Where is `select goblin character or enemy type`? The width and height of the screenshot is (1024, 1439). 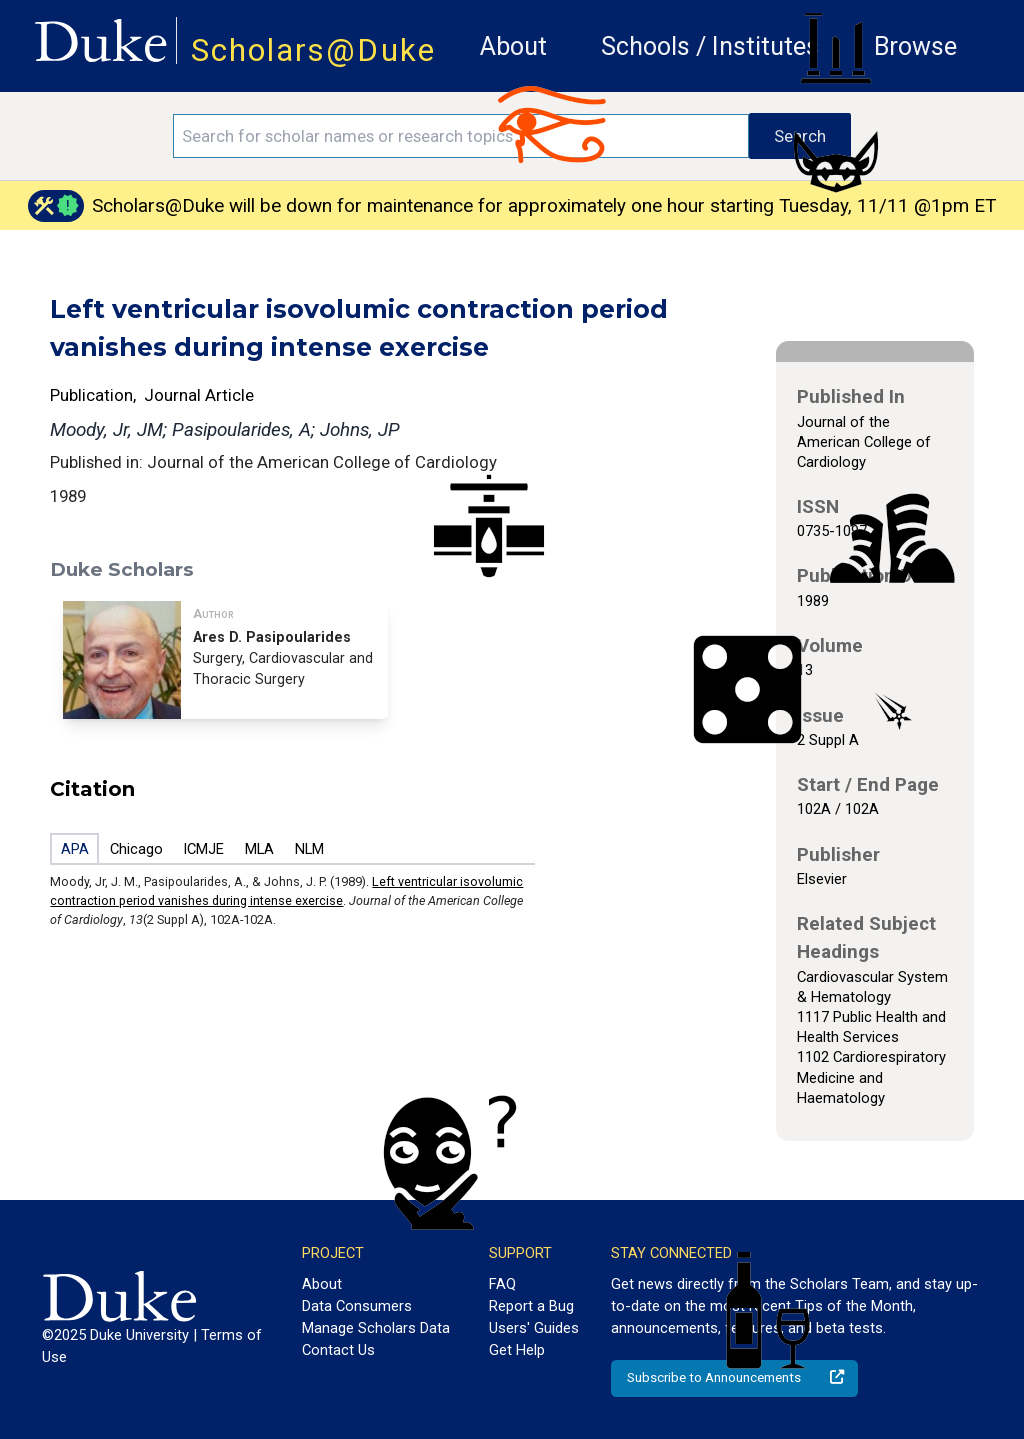 select goblin character or enemy type is located at coordinates (836, 164).